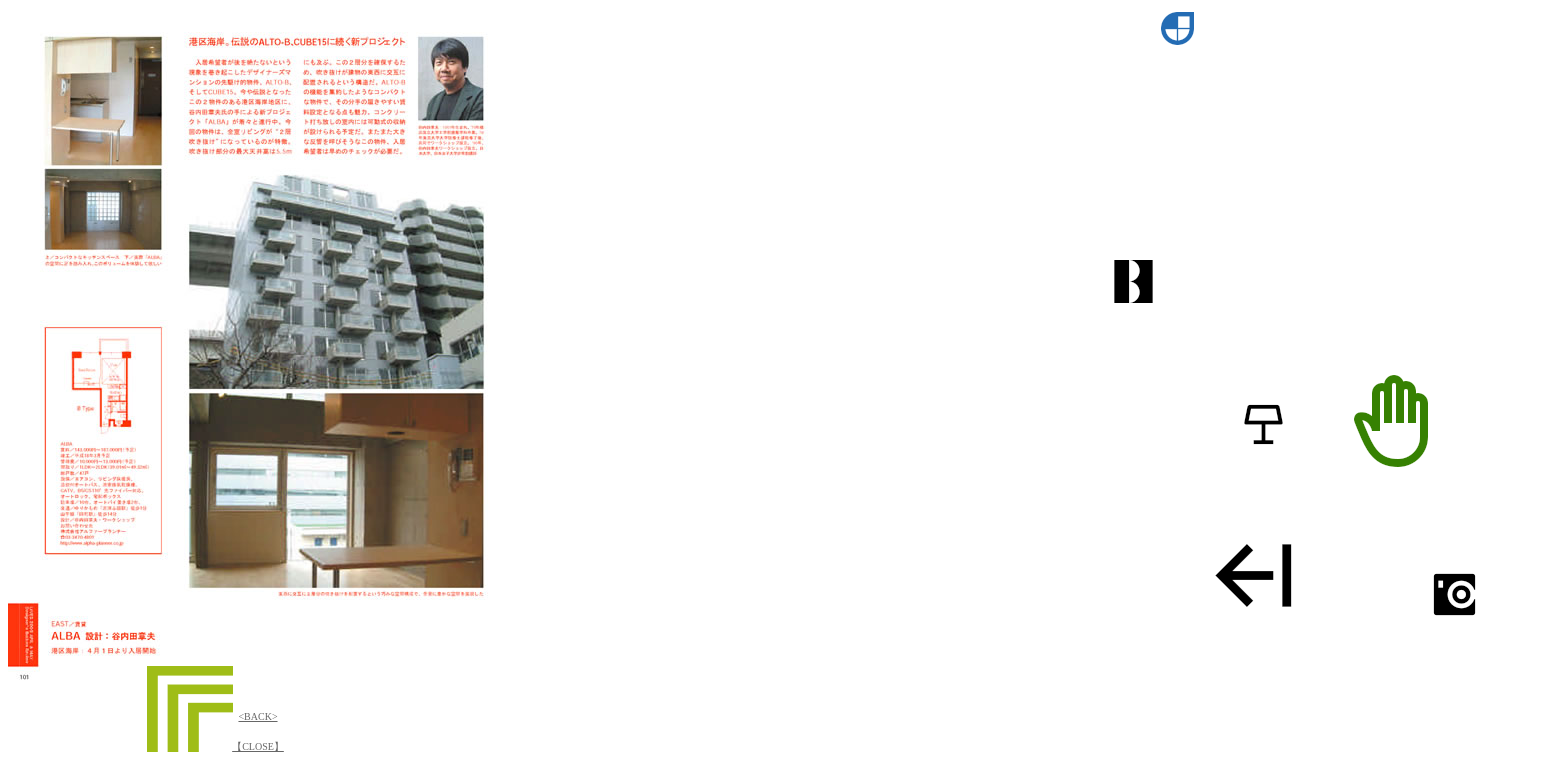 The height and width of the screenshot is (762, 1568). What do you see at coordinates (1263, 424) in the screenshot?
I see `open Apple Keynote presentation app` at bounding box center [1263, 424].